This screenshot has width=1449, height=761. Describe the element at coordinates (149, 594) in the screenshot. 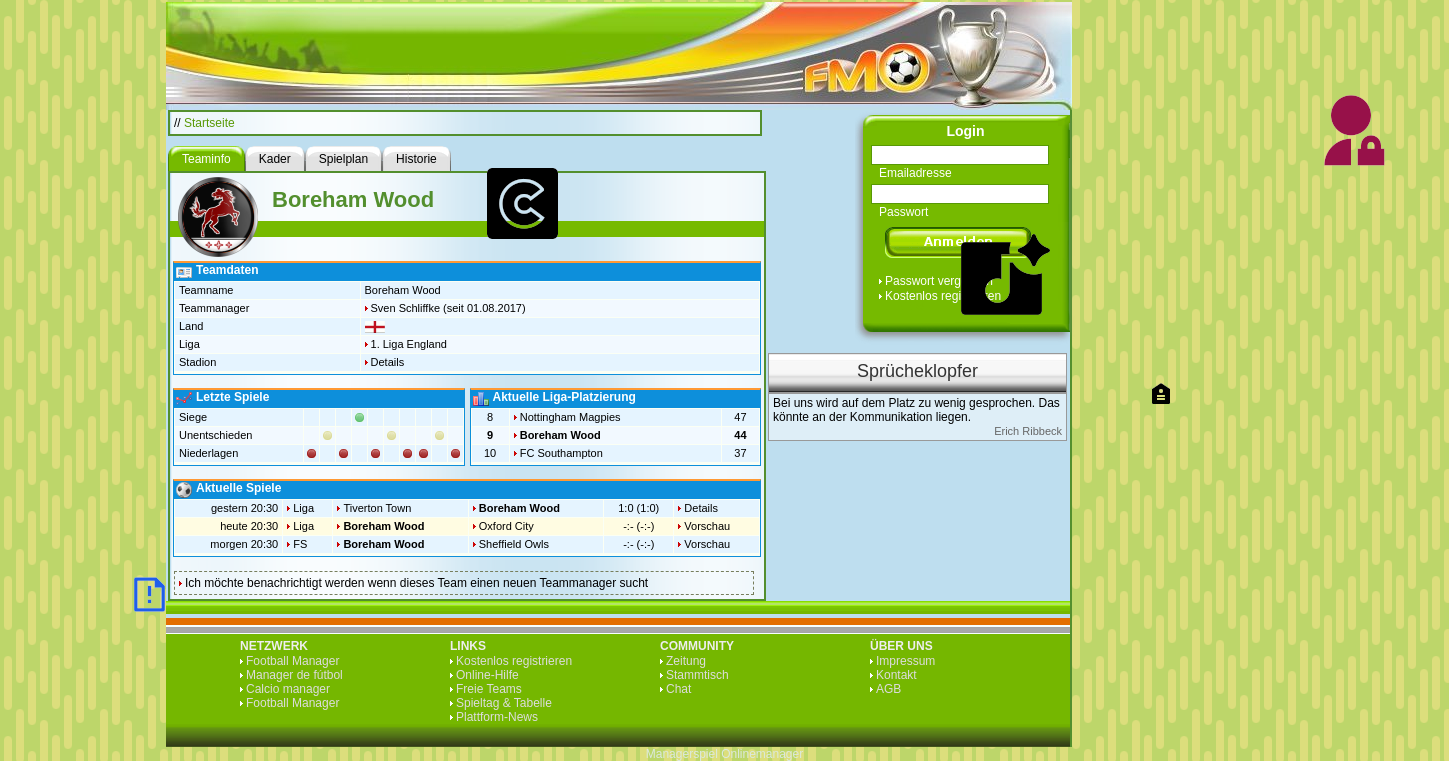

I see `indicates a file with an error or issue` at that location.